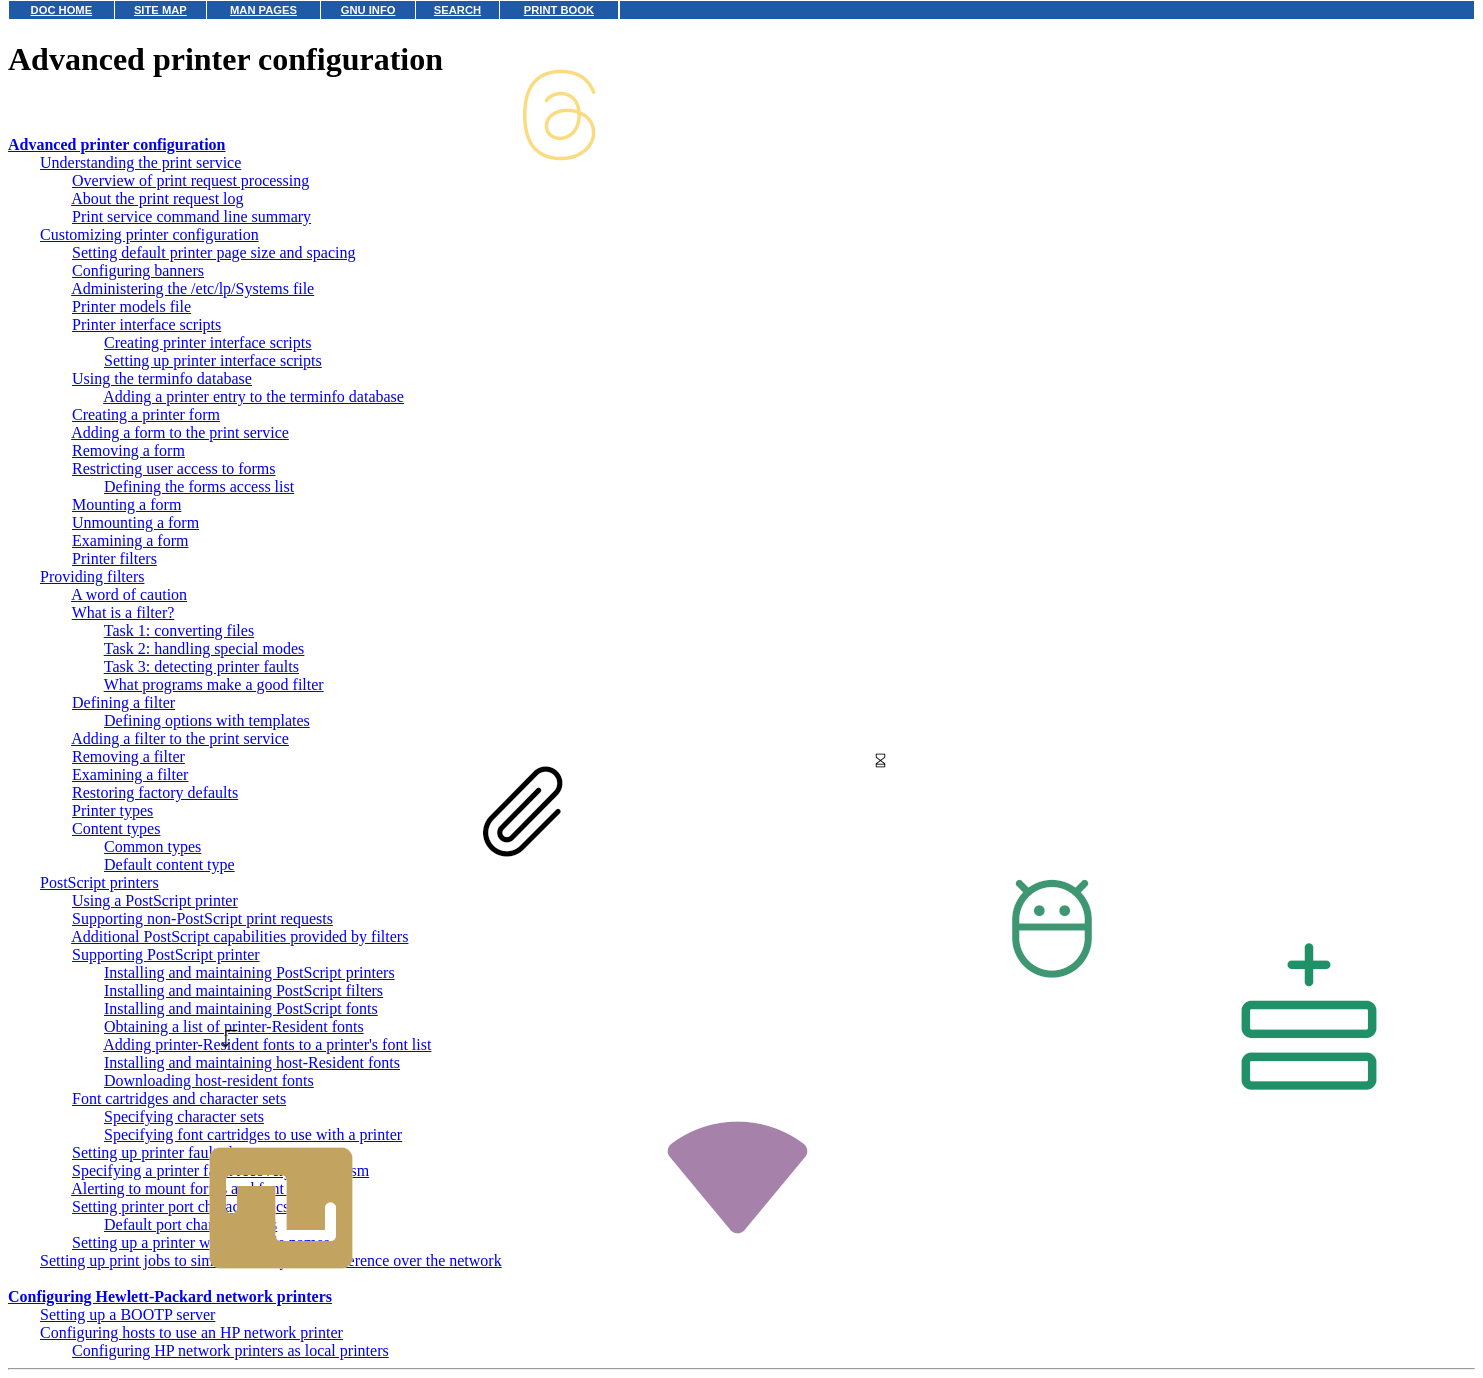 The width and height of the screenshot is (1483, 1378). What do you see at coordinates (880, 760) in the screenshot?
I see `indicates time is running low` at bounding box center [880, 760].